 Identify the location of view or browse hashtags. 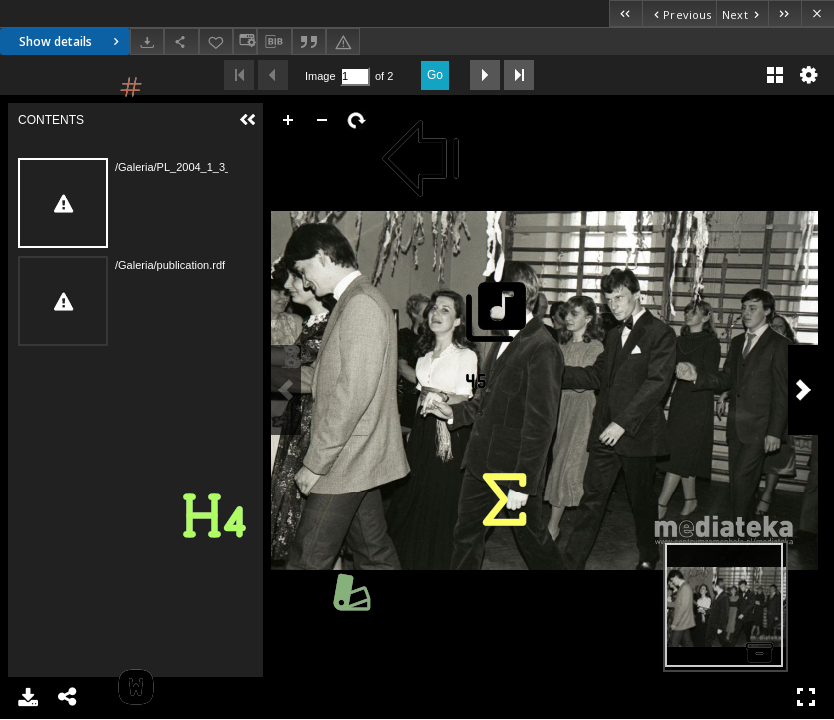
(131, 87).